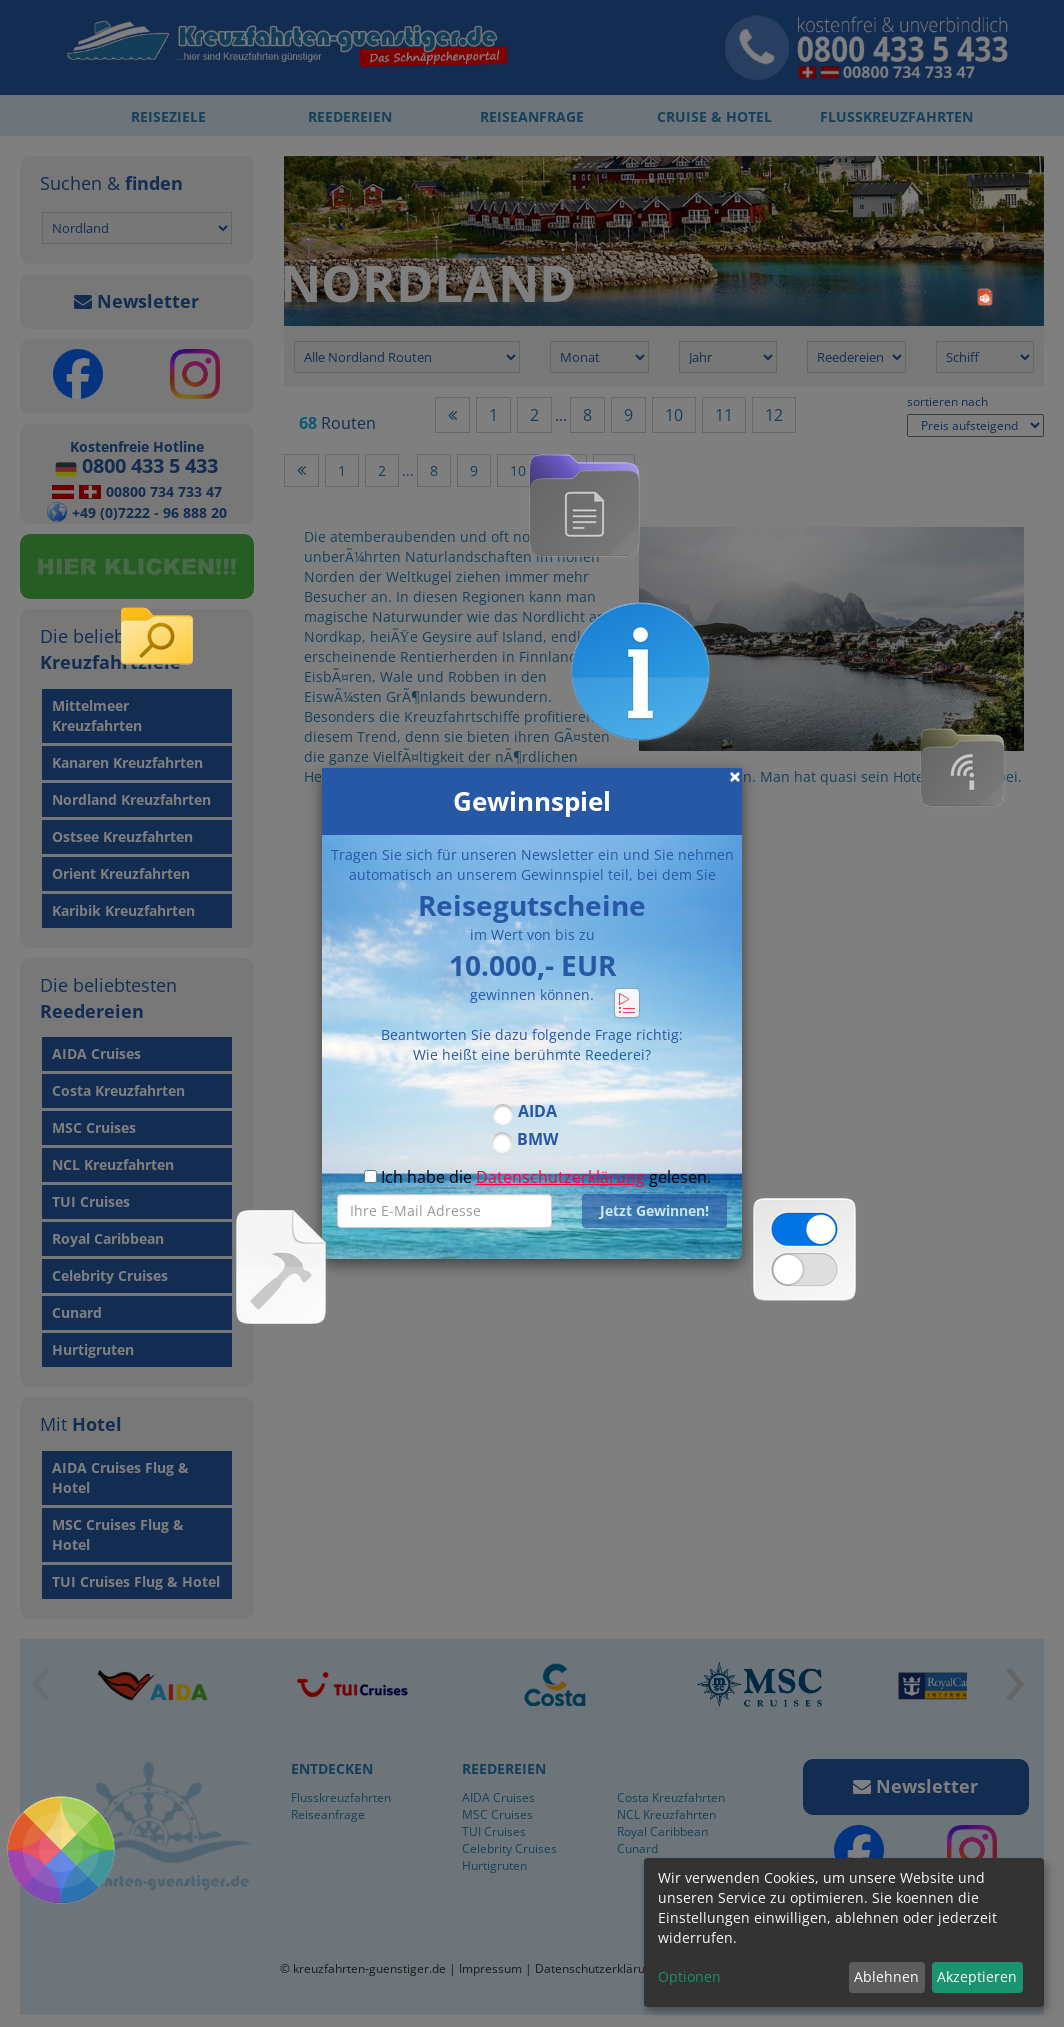  What do you see at coordinates (985, 297) in the screenshot?
I see `a microsoft powerpoint file` at bounding box center [985, 297].